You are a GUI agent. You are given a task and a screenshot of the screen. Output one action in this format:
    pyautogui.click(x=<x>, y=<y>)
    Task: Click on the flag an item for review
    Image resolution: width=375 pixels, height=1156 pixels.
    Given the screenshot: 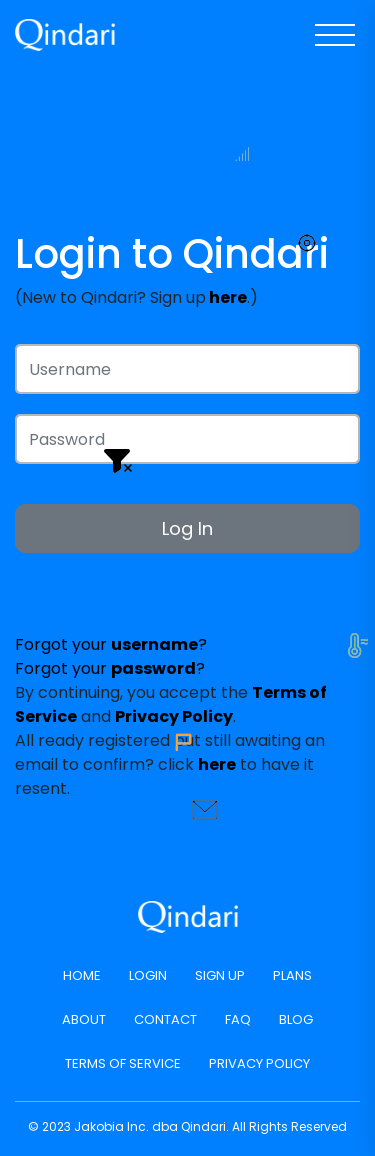 What is the action you would take?
    pyautogui.click(x=183, y=741)
    